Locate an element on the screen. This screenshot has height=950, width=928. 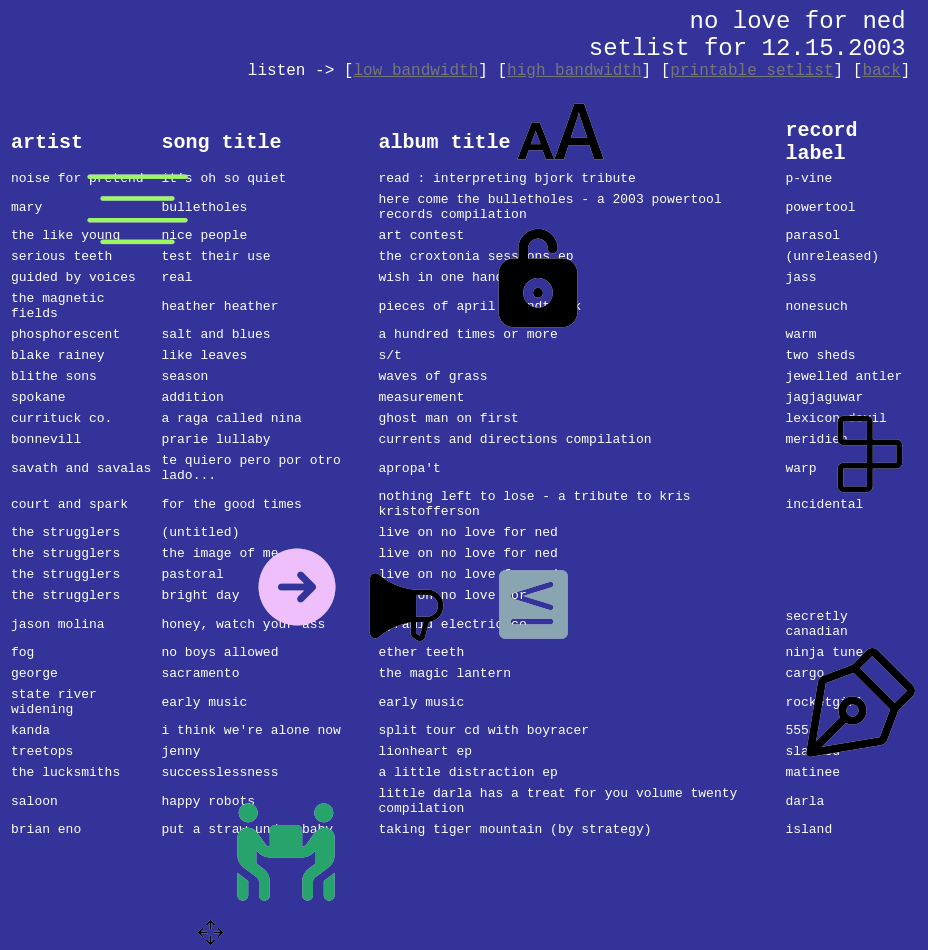
adjust text size settings is located at coordinates (560, 128).